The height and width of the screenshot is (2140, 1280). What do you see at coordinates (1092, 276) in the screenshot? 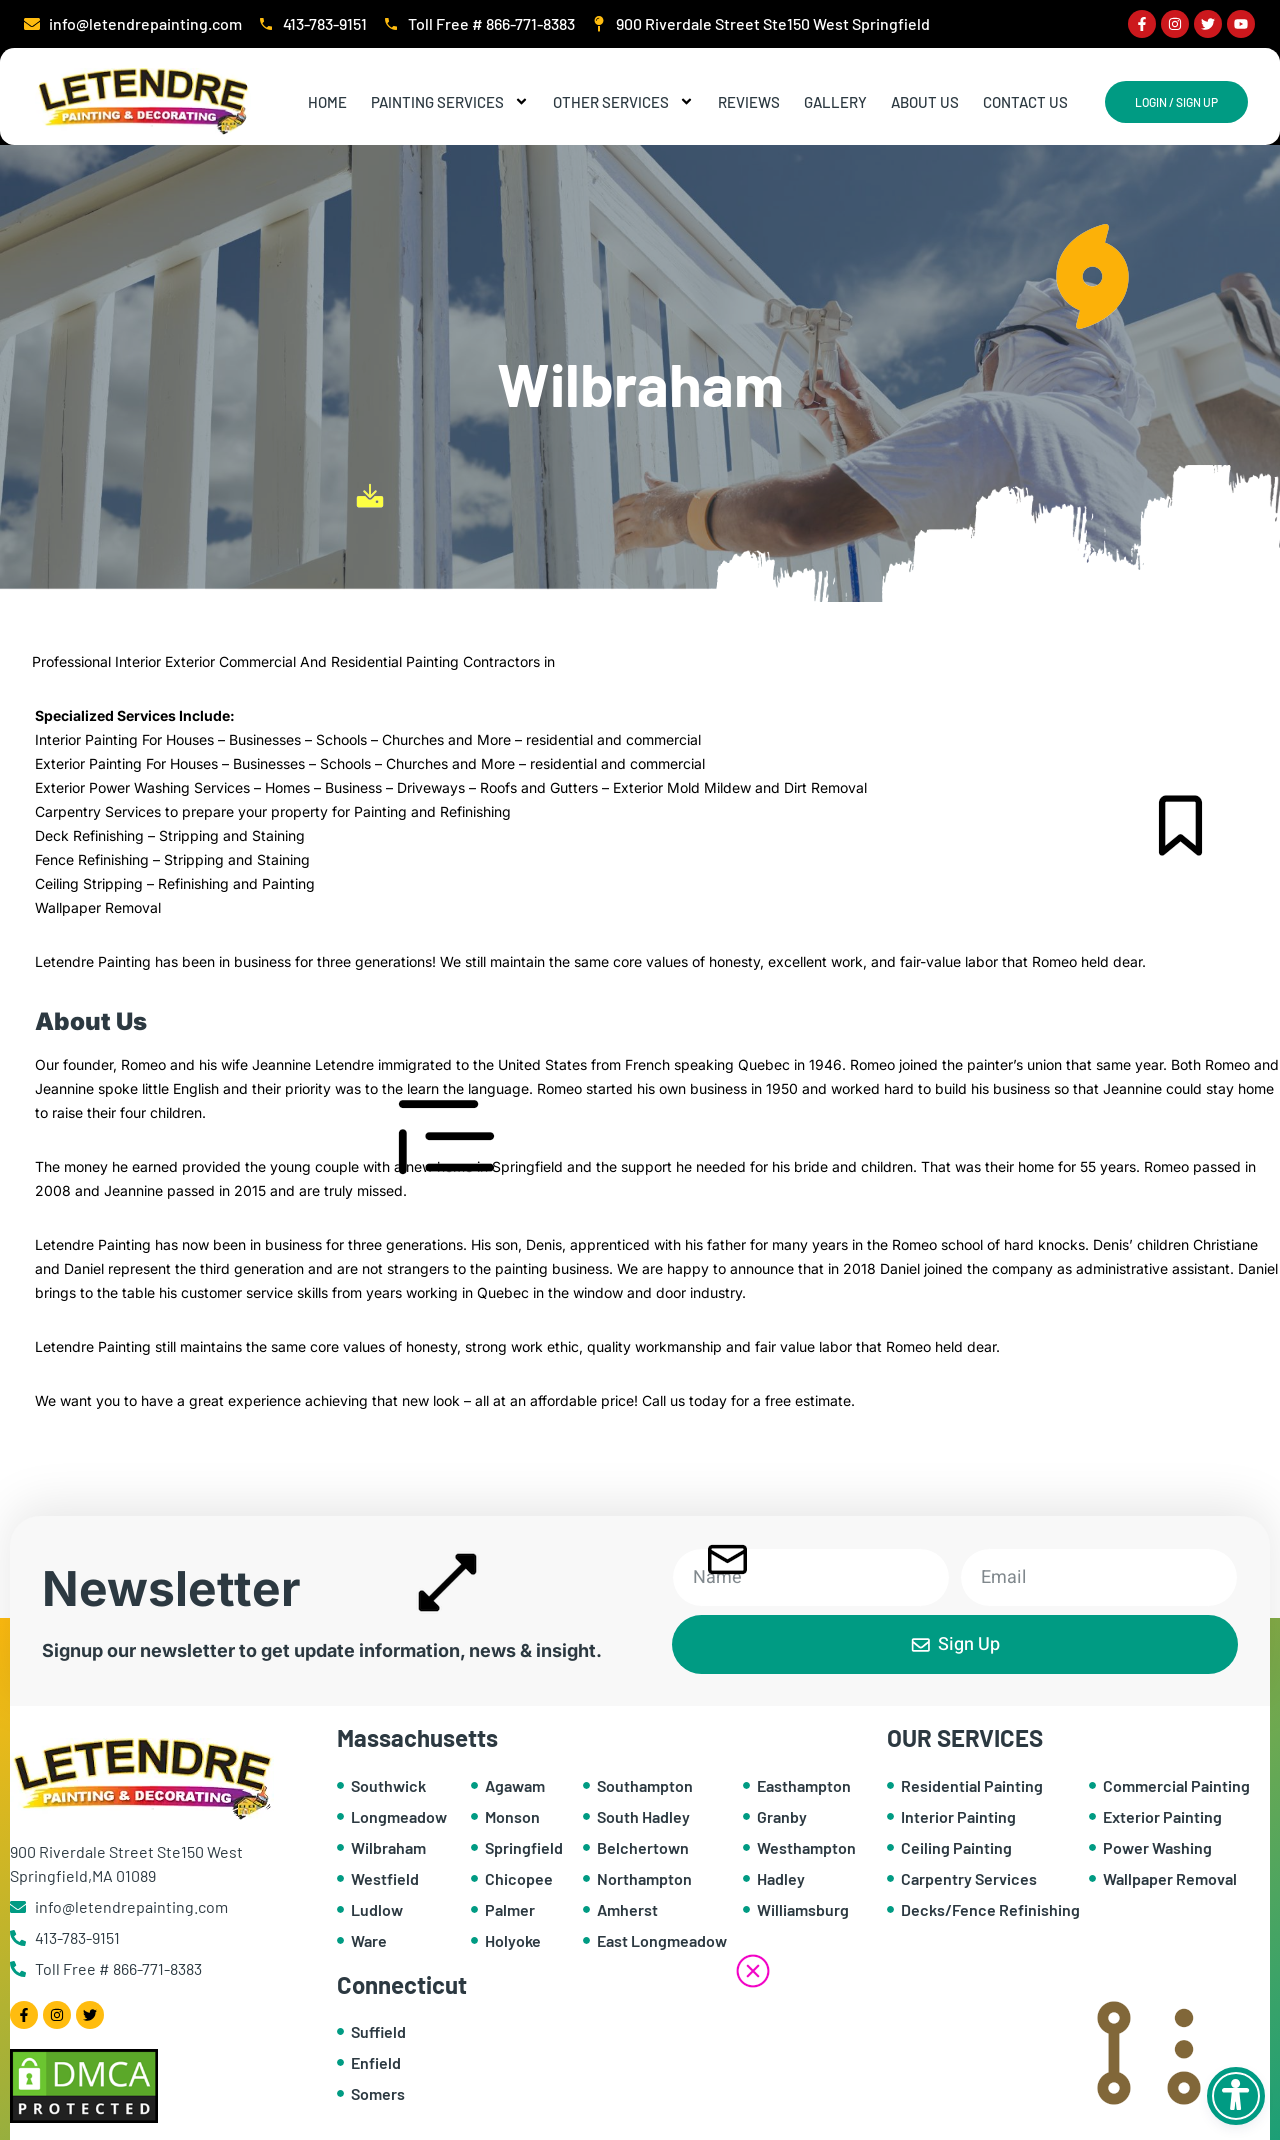
I see `indicates hurricane or tropical storm warning` at bounding box center [1092, 276].